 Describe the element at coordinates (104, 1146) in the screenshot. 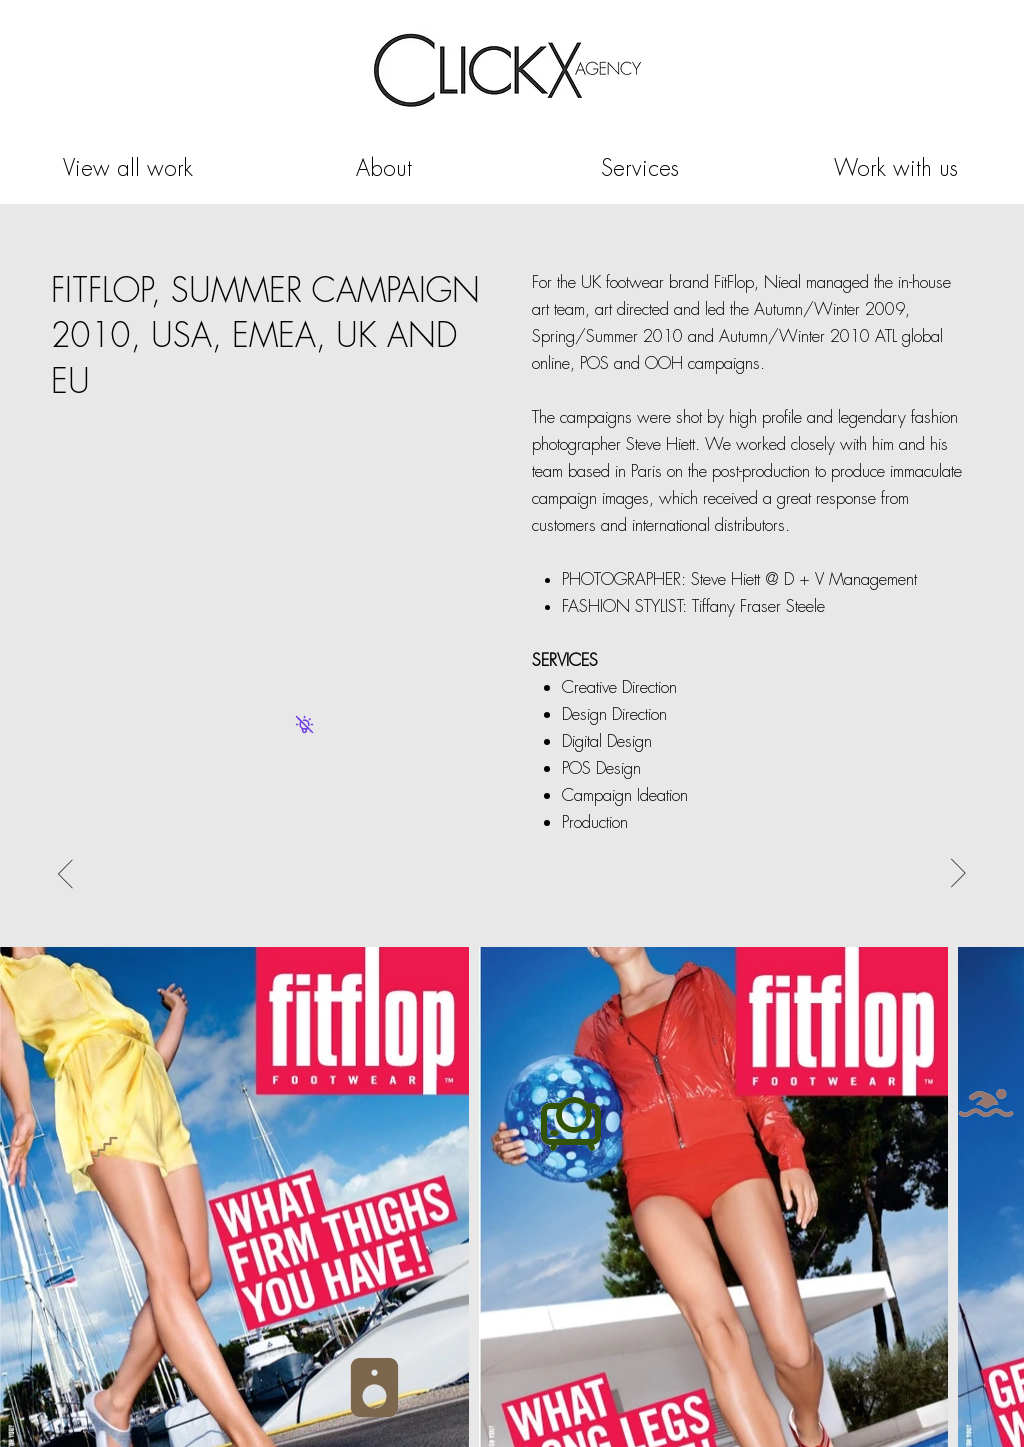

I see `indicates stairs or stairway access` at that location.